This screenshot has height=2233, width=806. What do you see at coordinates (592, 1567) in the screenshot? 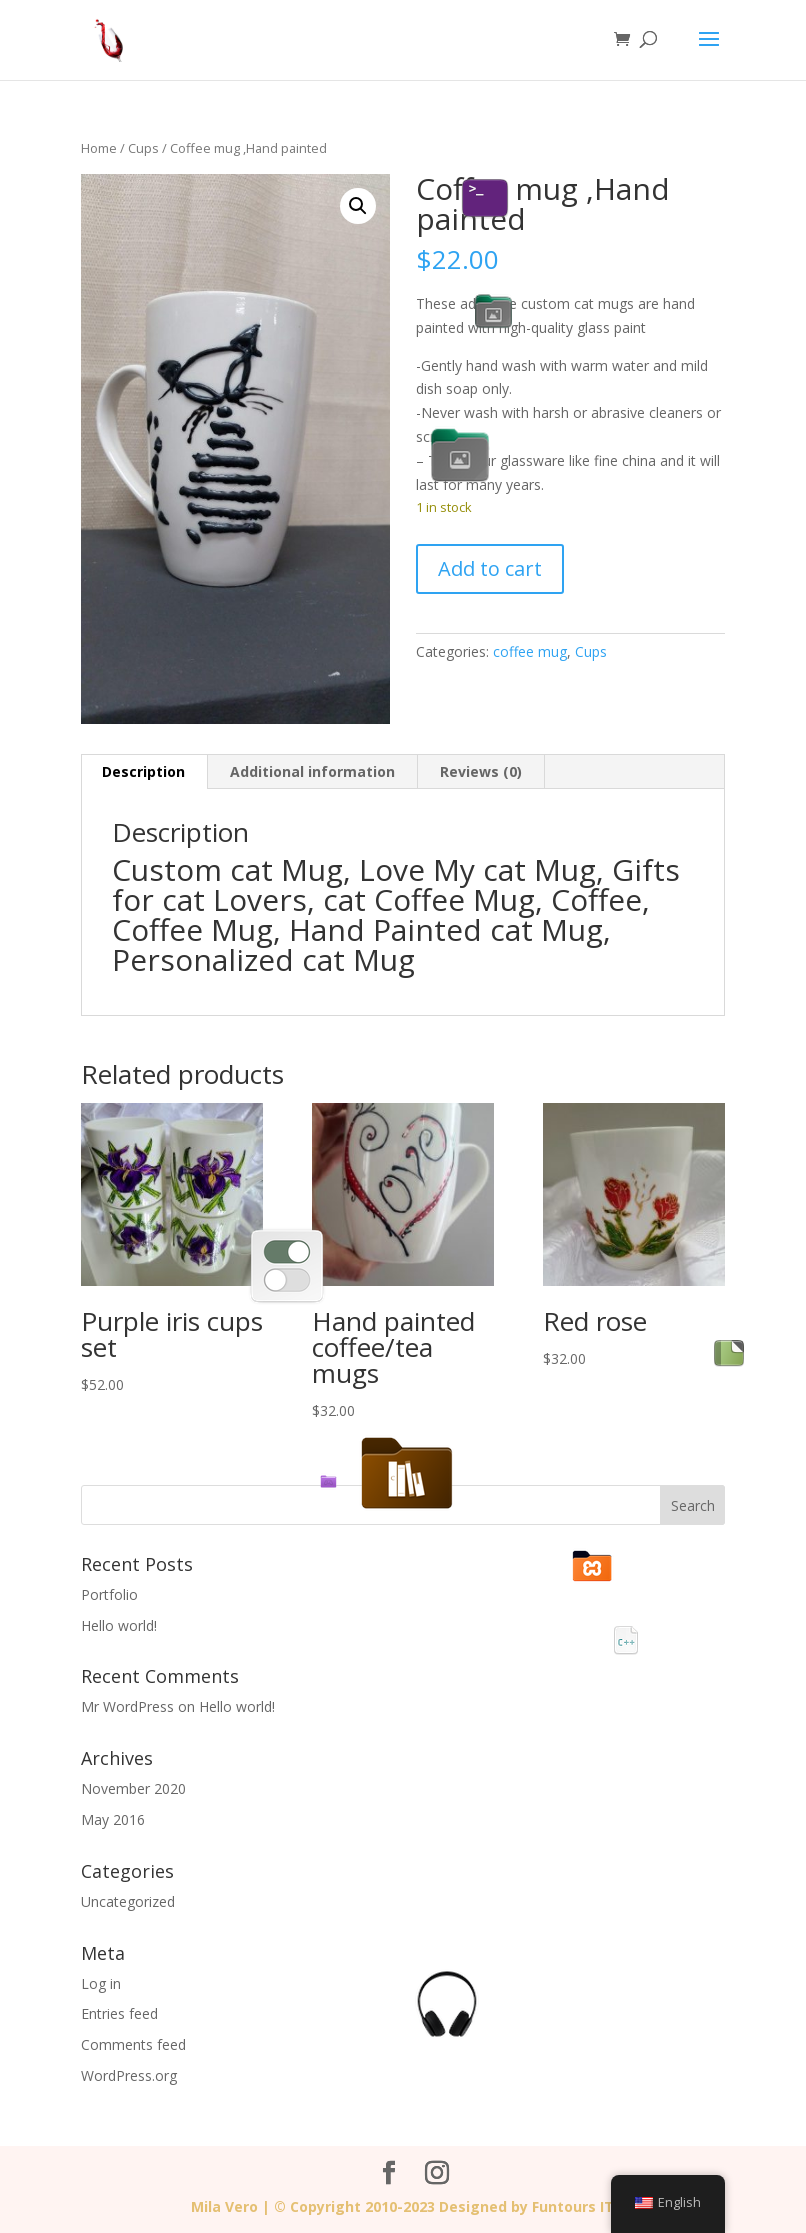
I see `open XAMPP local server files folder` at bounding box center [592, 1567].